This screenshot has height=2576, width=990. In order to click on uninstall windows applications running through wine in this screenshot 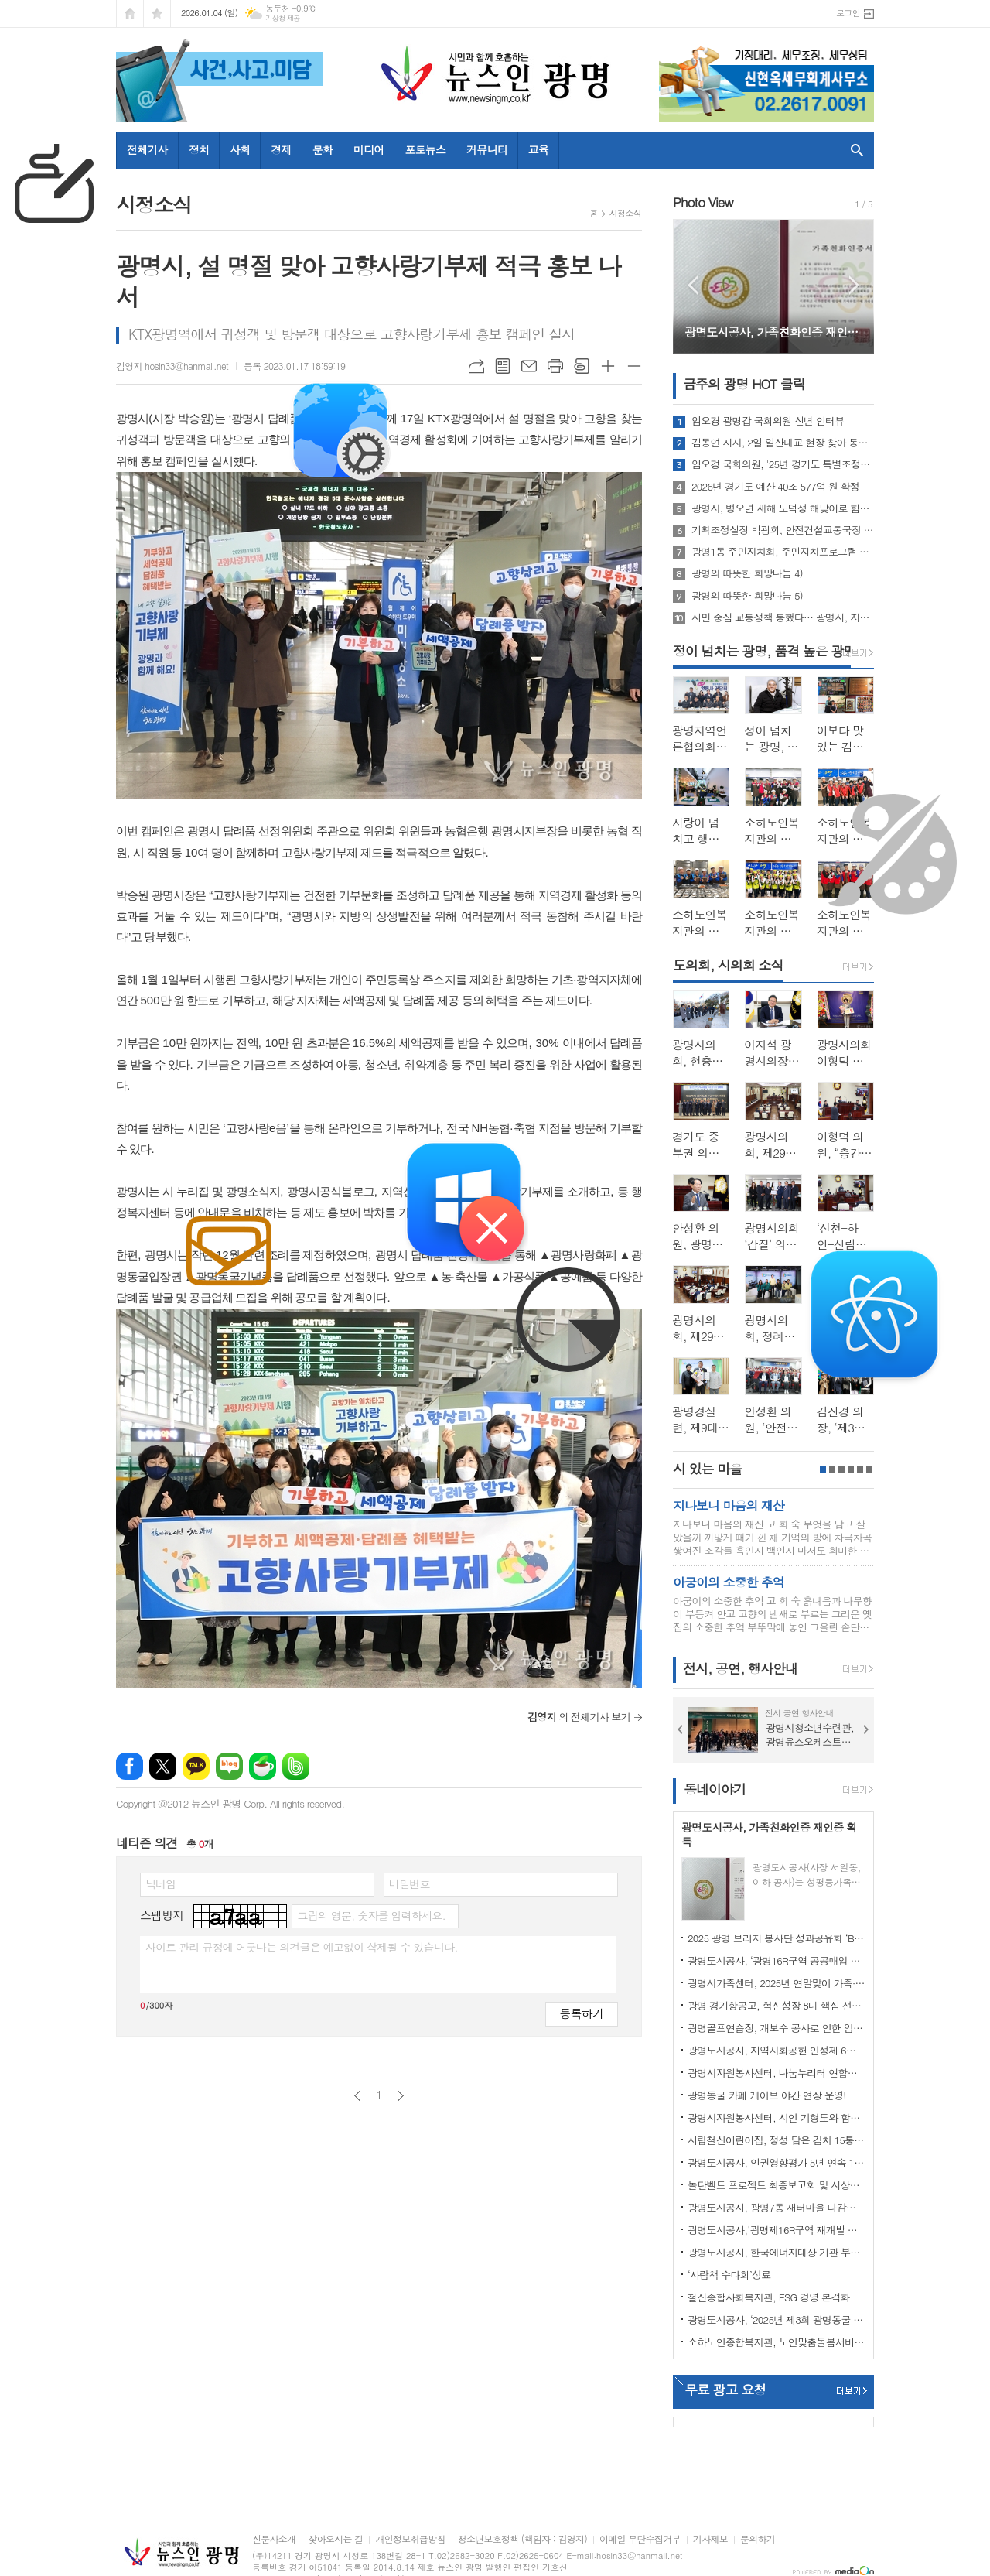, I will do `click(463, 1199)`.